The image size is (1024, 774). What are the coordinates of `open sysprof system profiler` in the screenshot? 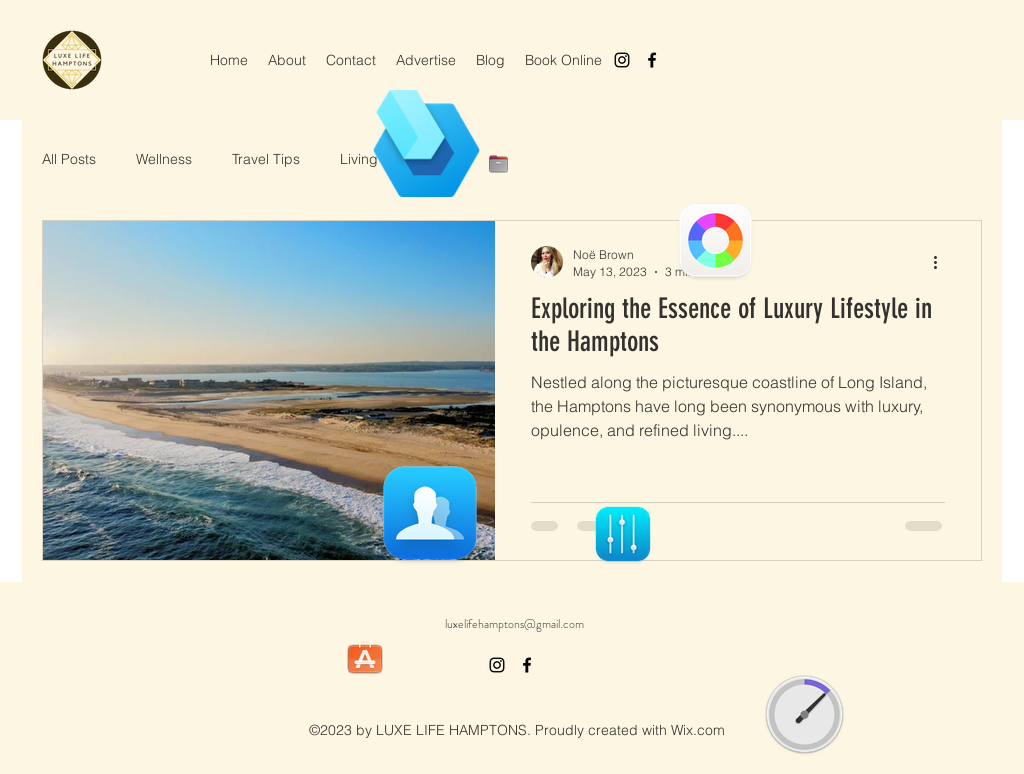 It's located at (804, 714).